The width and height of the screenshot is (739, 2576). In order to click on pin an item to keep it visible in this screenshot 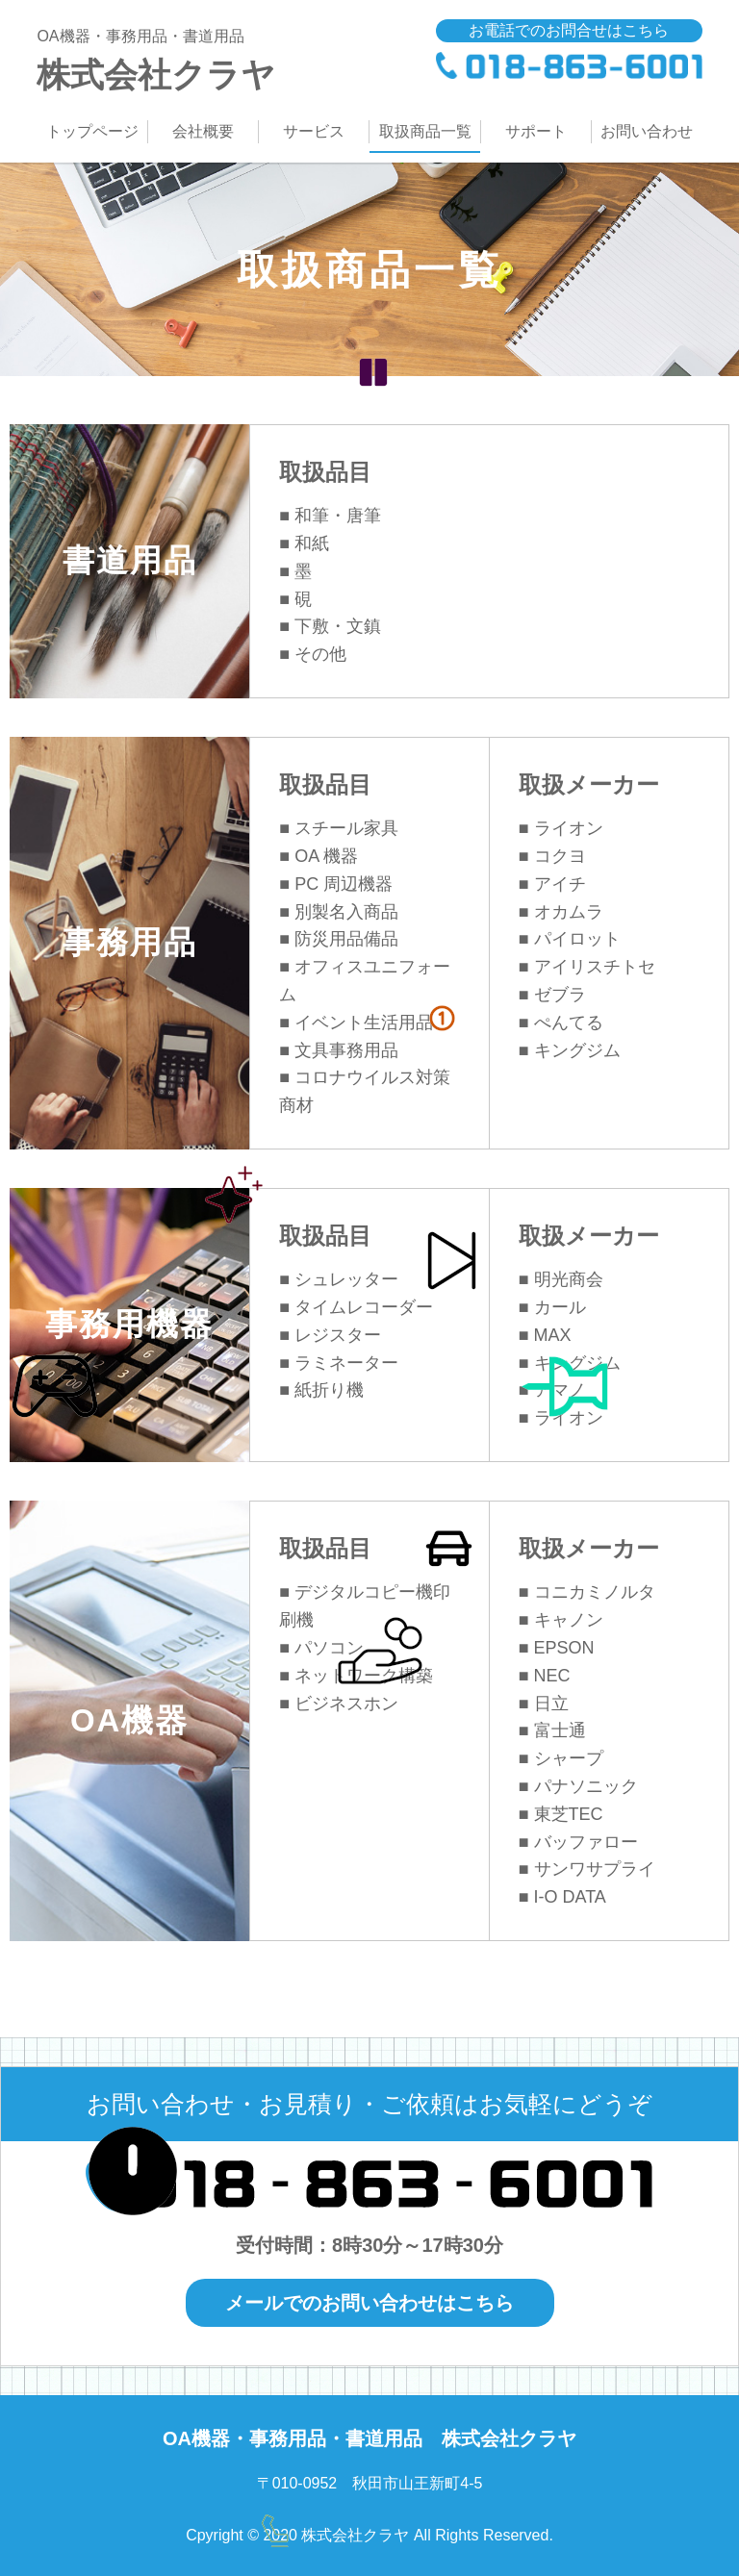, I will do `click(568, 1383)`.